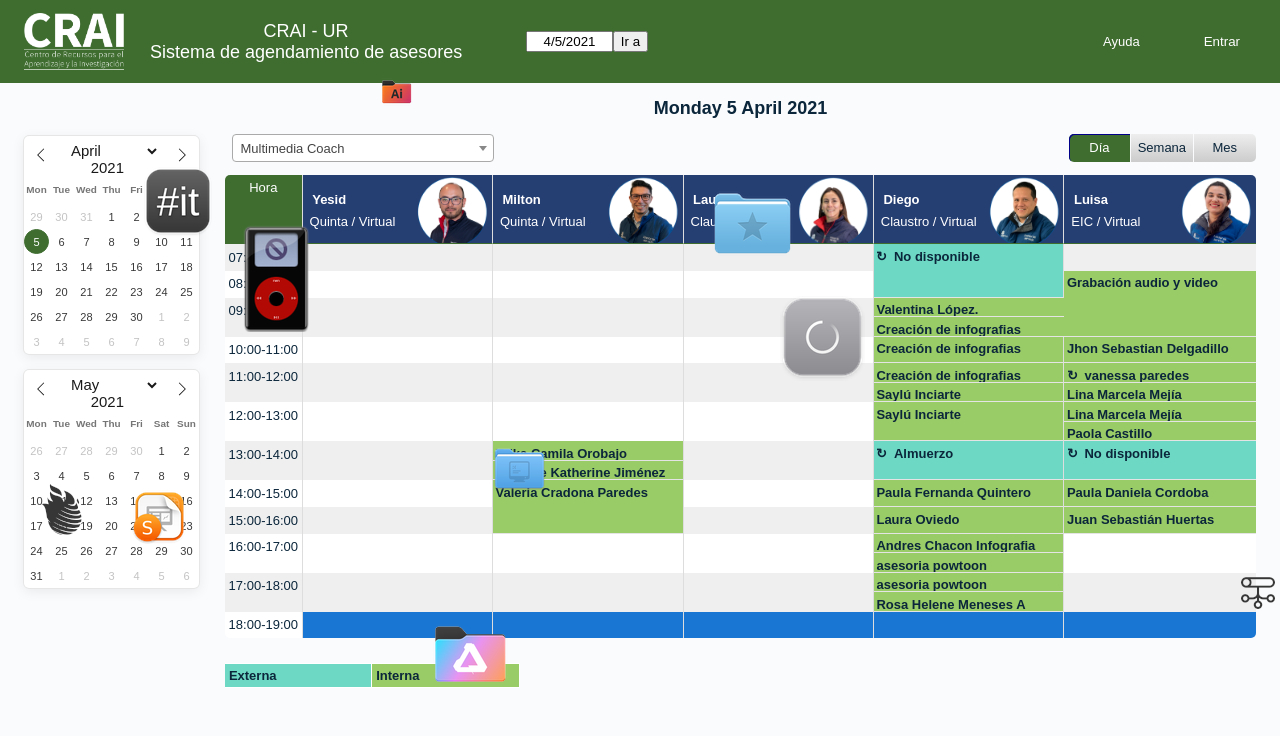 This screenshot has height=736, width=1280. Describe the element at coordinates (822, 338) in the screenshot. I see `access startup screen or boot settings` at that location.